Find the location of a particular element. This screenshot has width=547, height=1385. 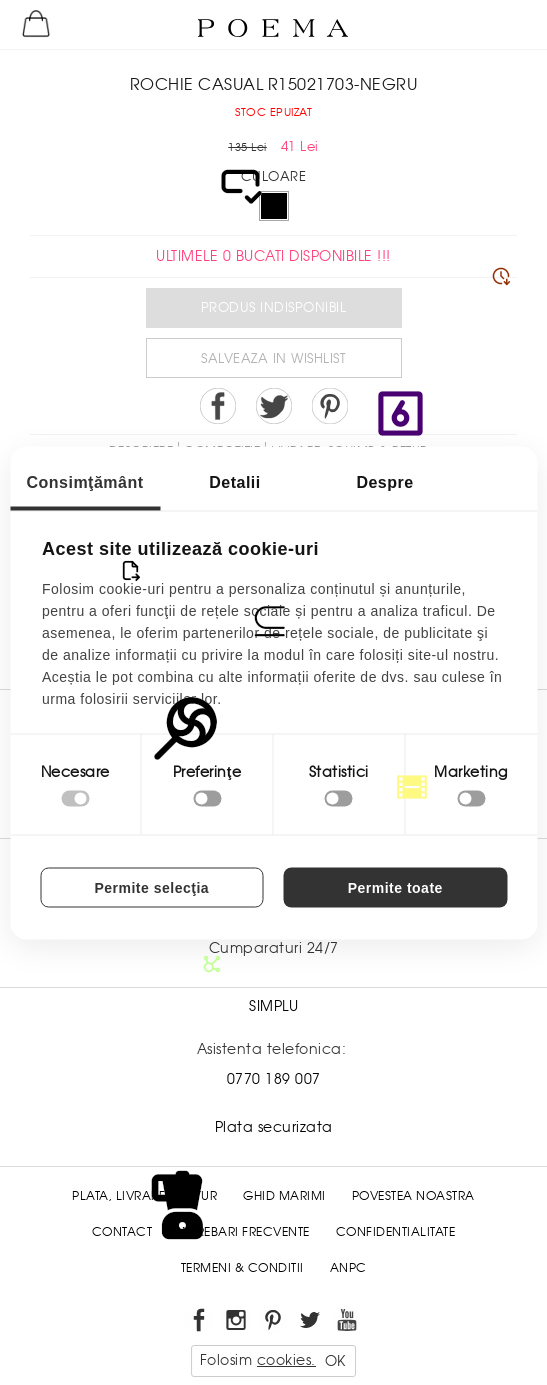

input field validated successfully is located at coordinates (240, 182).